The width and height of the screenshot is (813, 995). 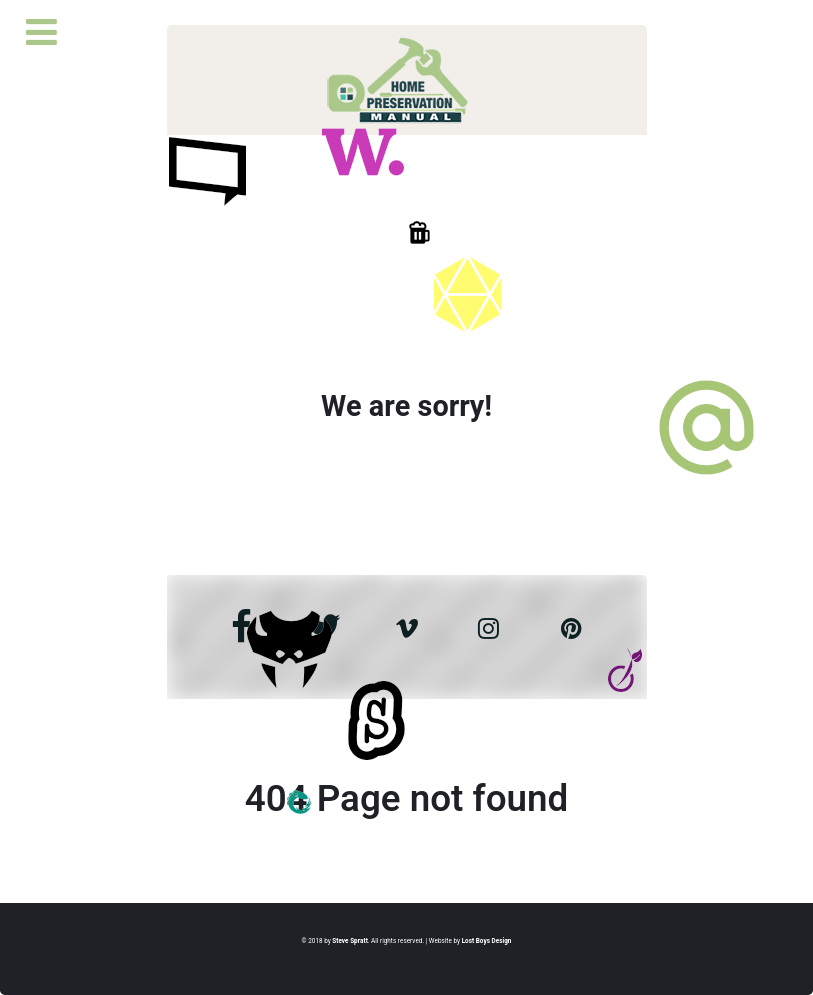 What do you see at coordinates (420, 233) in the screenshot?
I see `browse nearby bars or breweries` at bounding box center [420, 233].